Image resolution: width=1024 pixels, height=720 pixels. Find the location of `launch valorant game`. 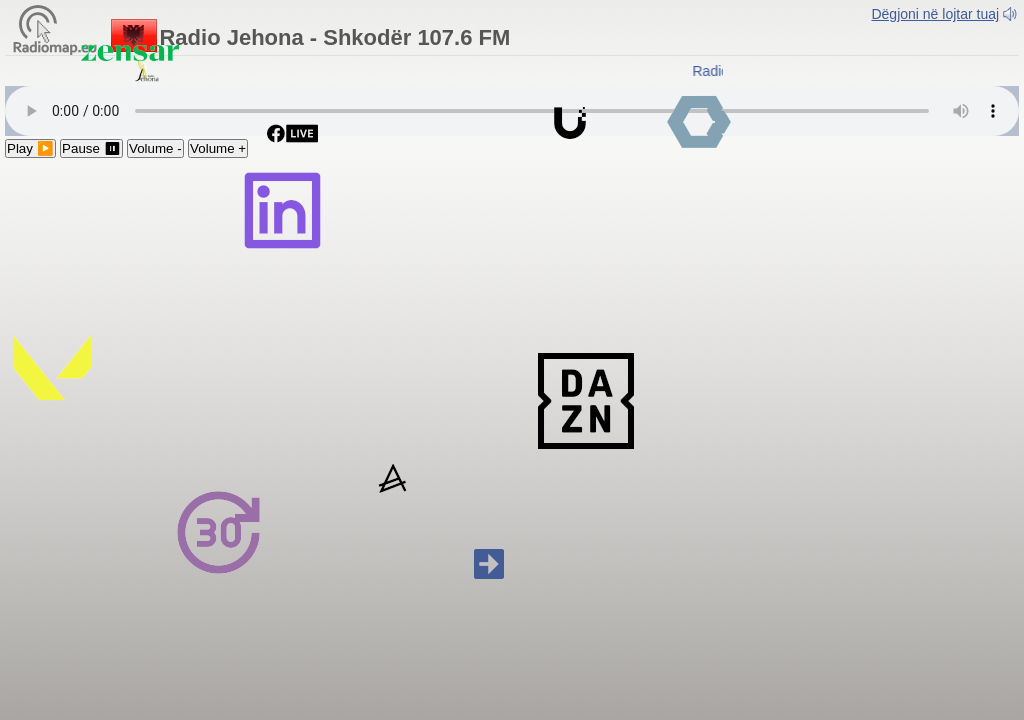

launch valorant game is located at coordinates (52, 368).